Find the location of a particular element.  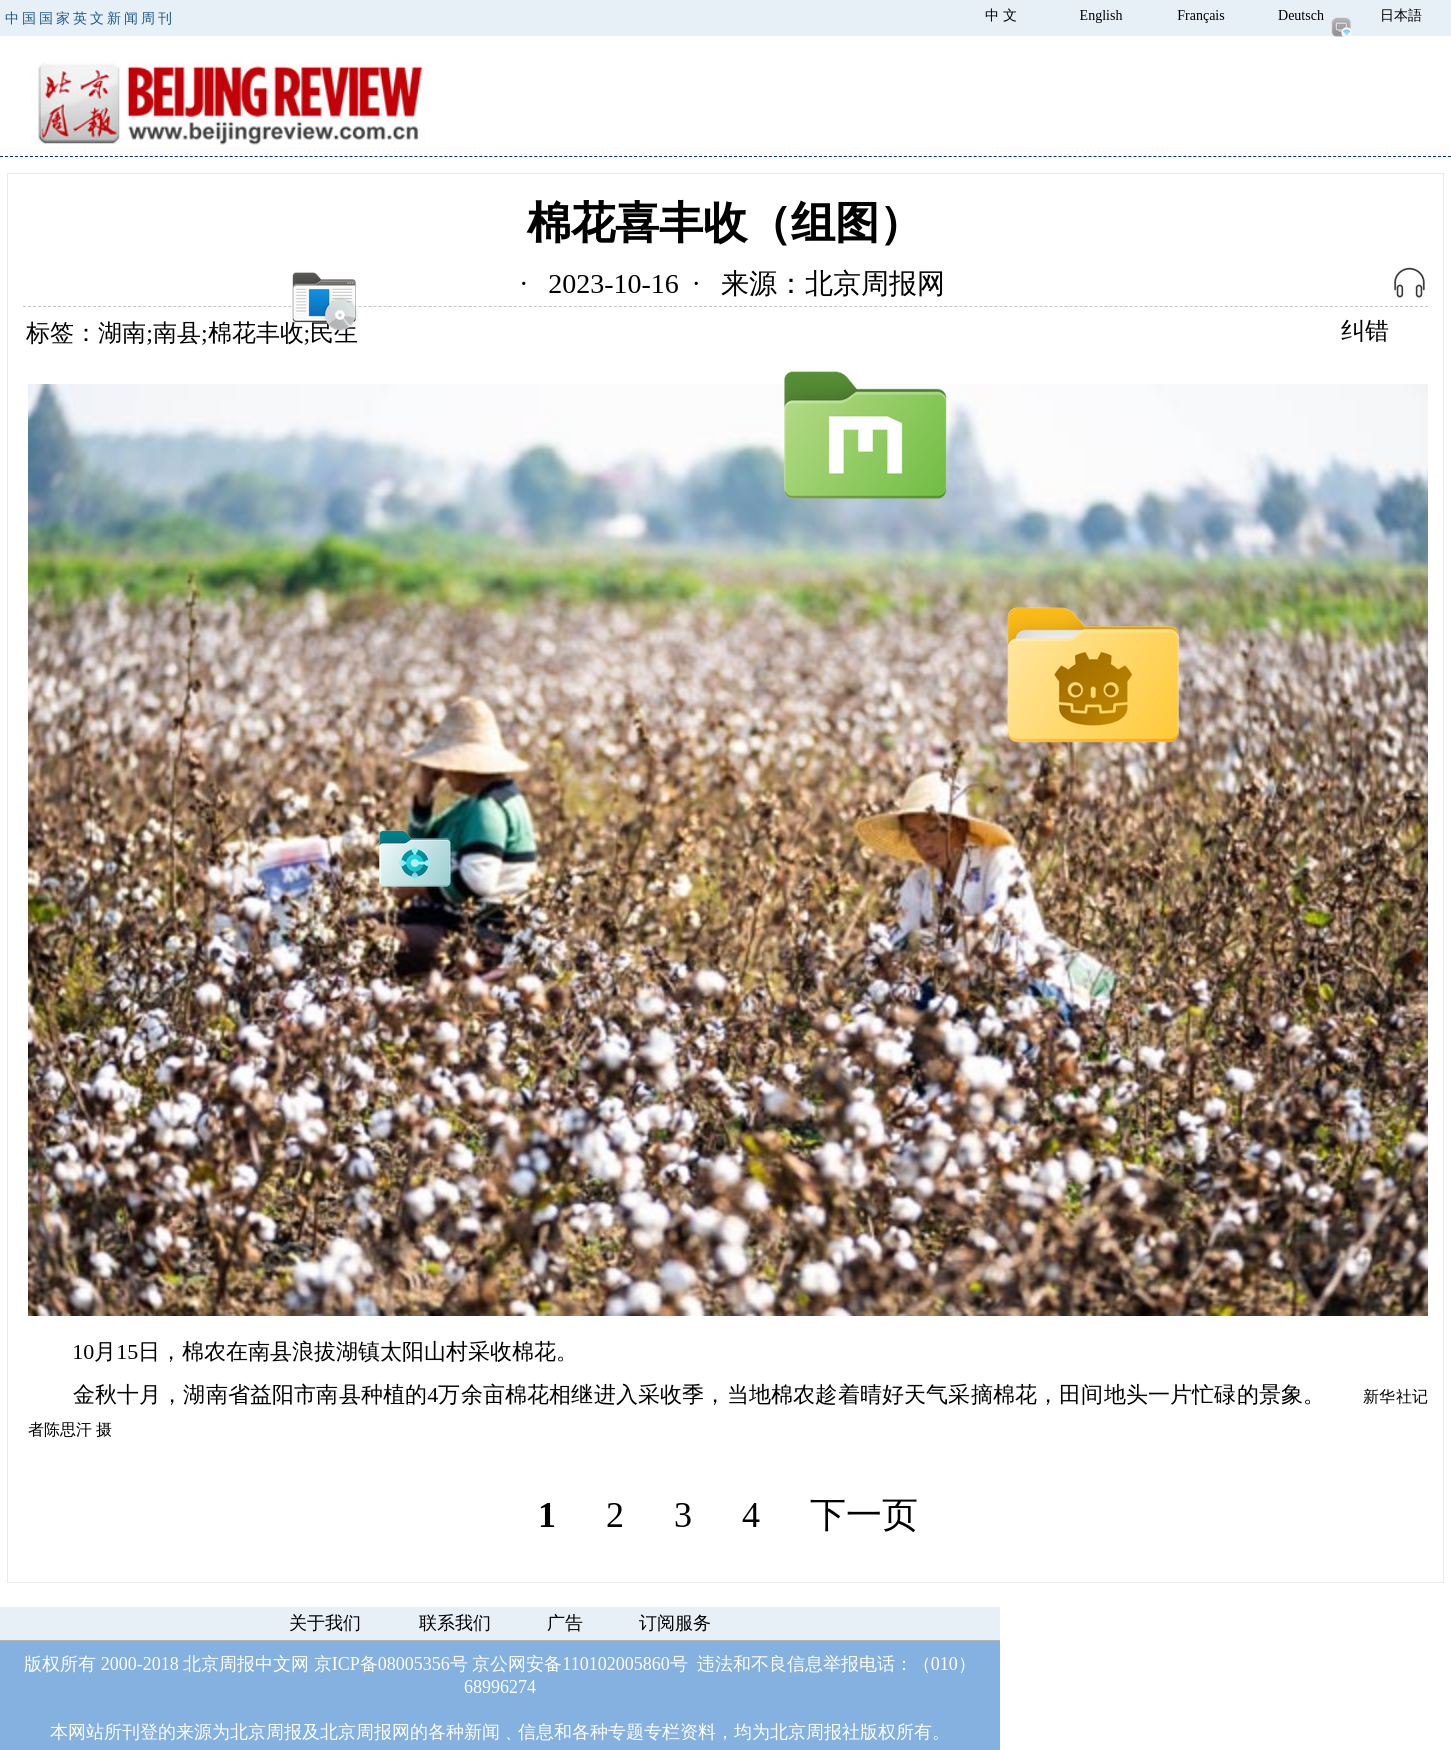

open folder containing program executables is located at coordinates (324, 299).